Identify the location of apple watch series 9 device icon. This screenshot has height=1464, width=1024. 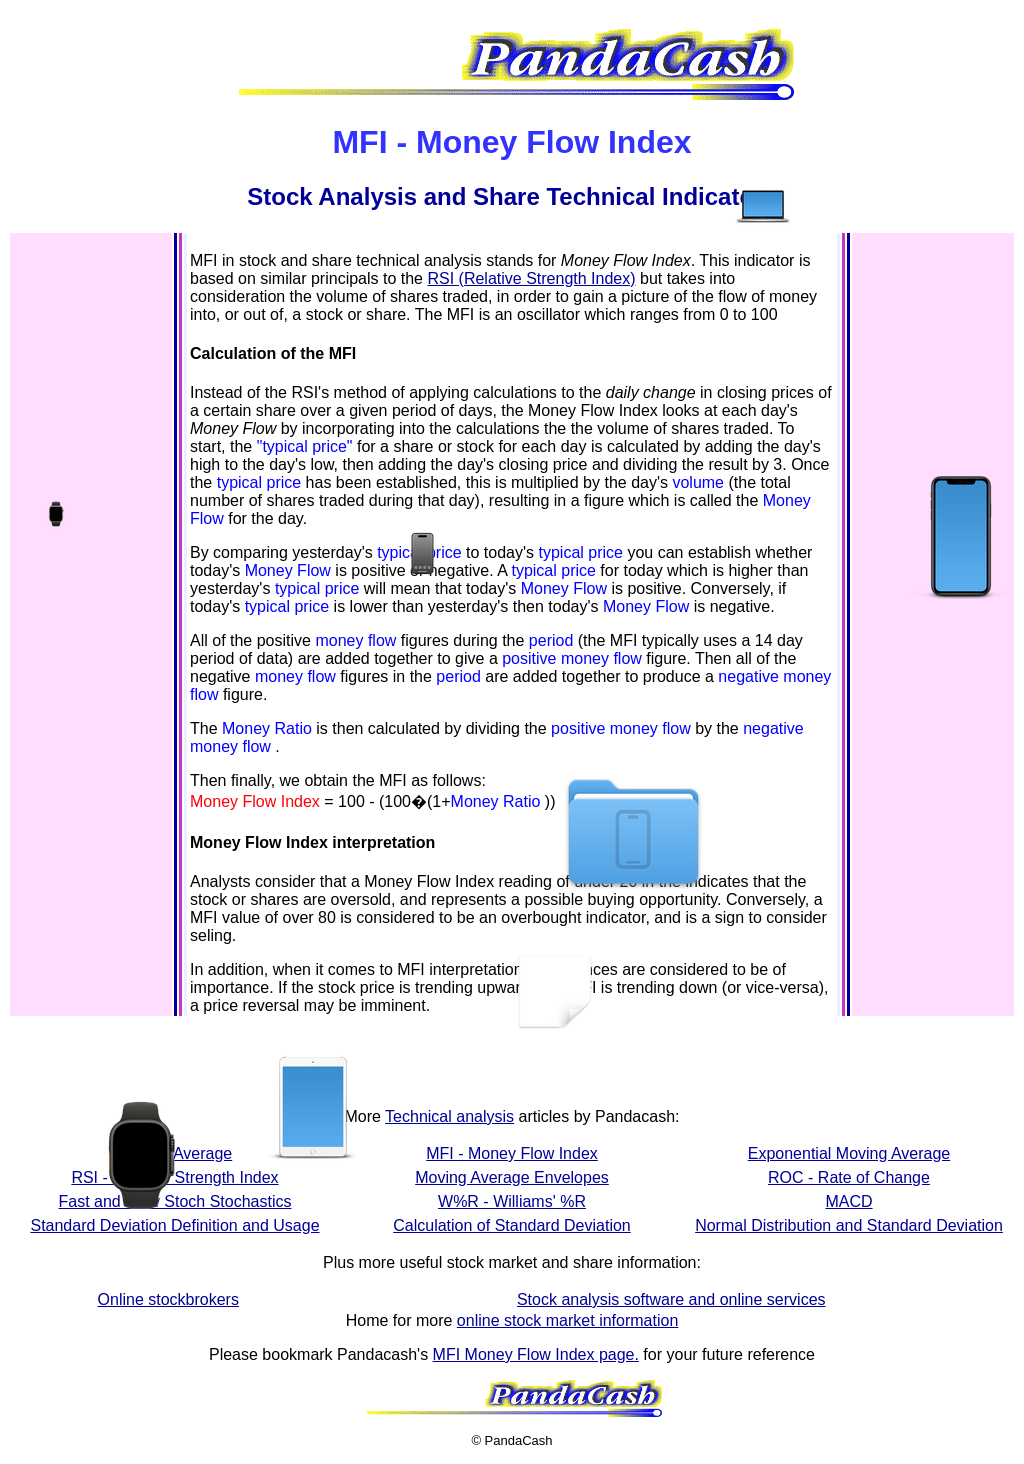
(56, 514).